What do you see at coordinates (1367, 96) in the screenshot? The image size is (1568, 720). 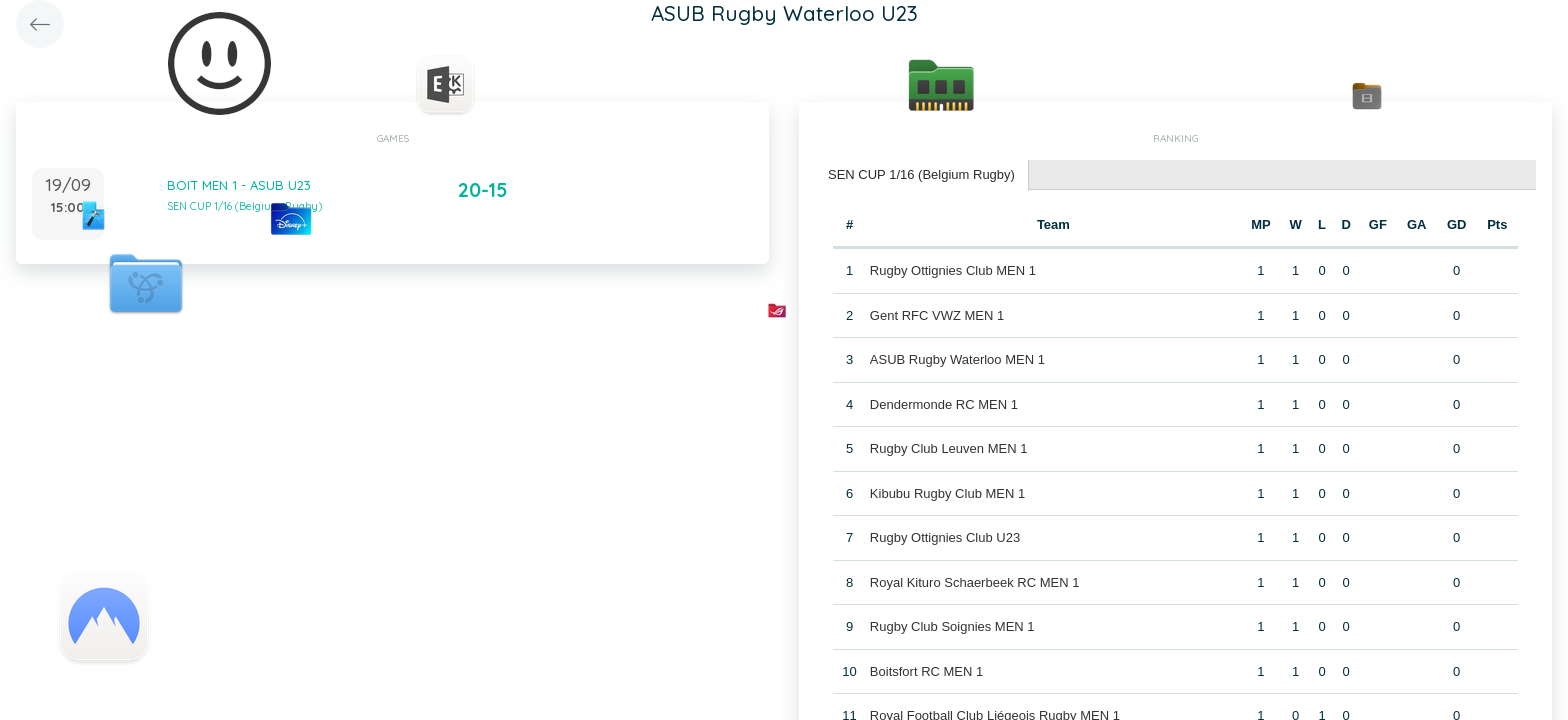 I see `open your videos folder` at bounding box center [1367, 96].